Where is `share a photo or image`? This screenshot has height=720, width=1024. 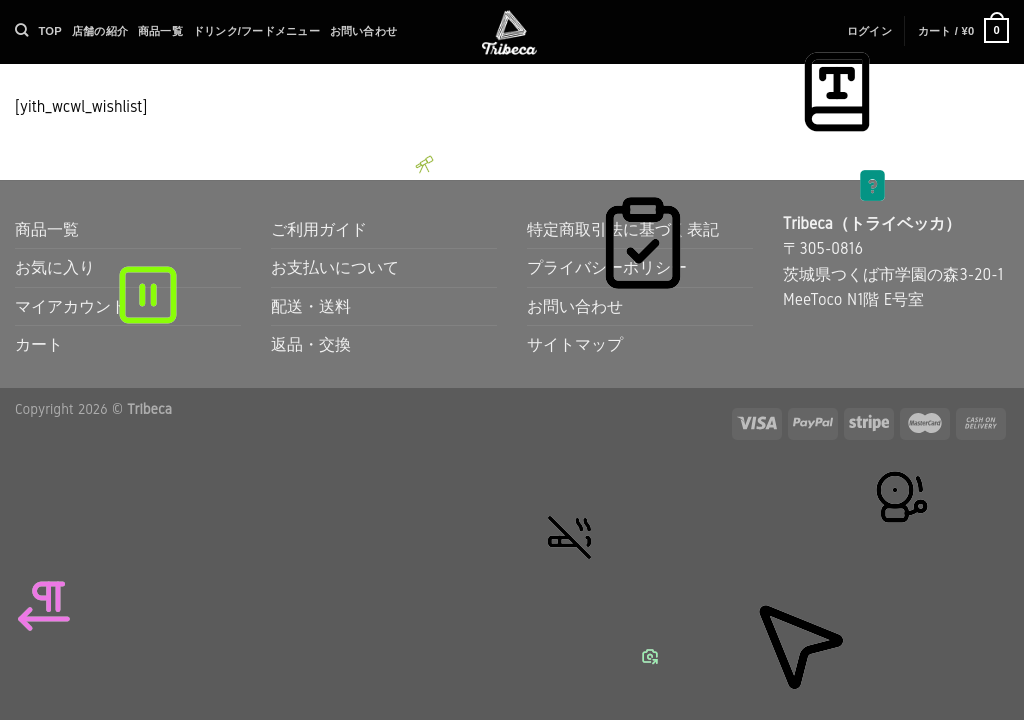 share a photo or image is located at coordinates (650, 656).